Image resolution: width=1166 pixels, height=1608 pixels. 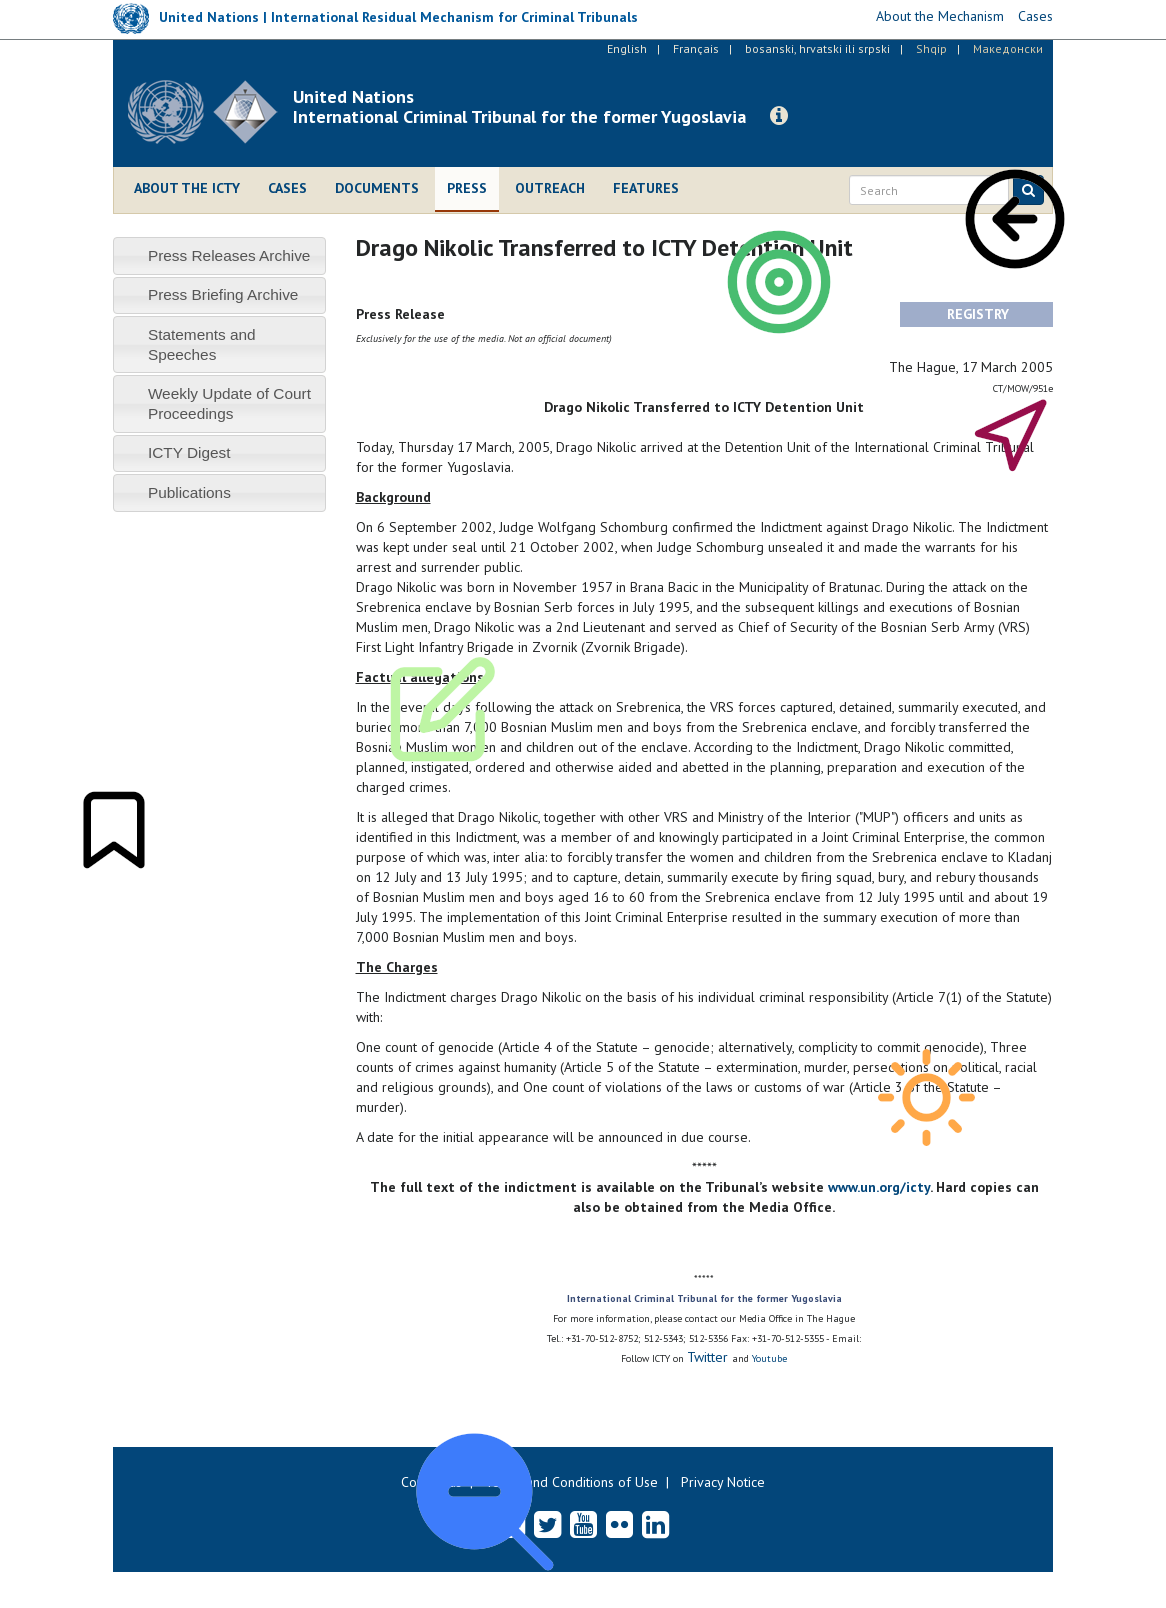 I want to click on go back to the previous screen, so click(x=1015, y=219).